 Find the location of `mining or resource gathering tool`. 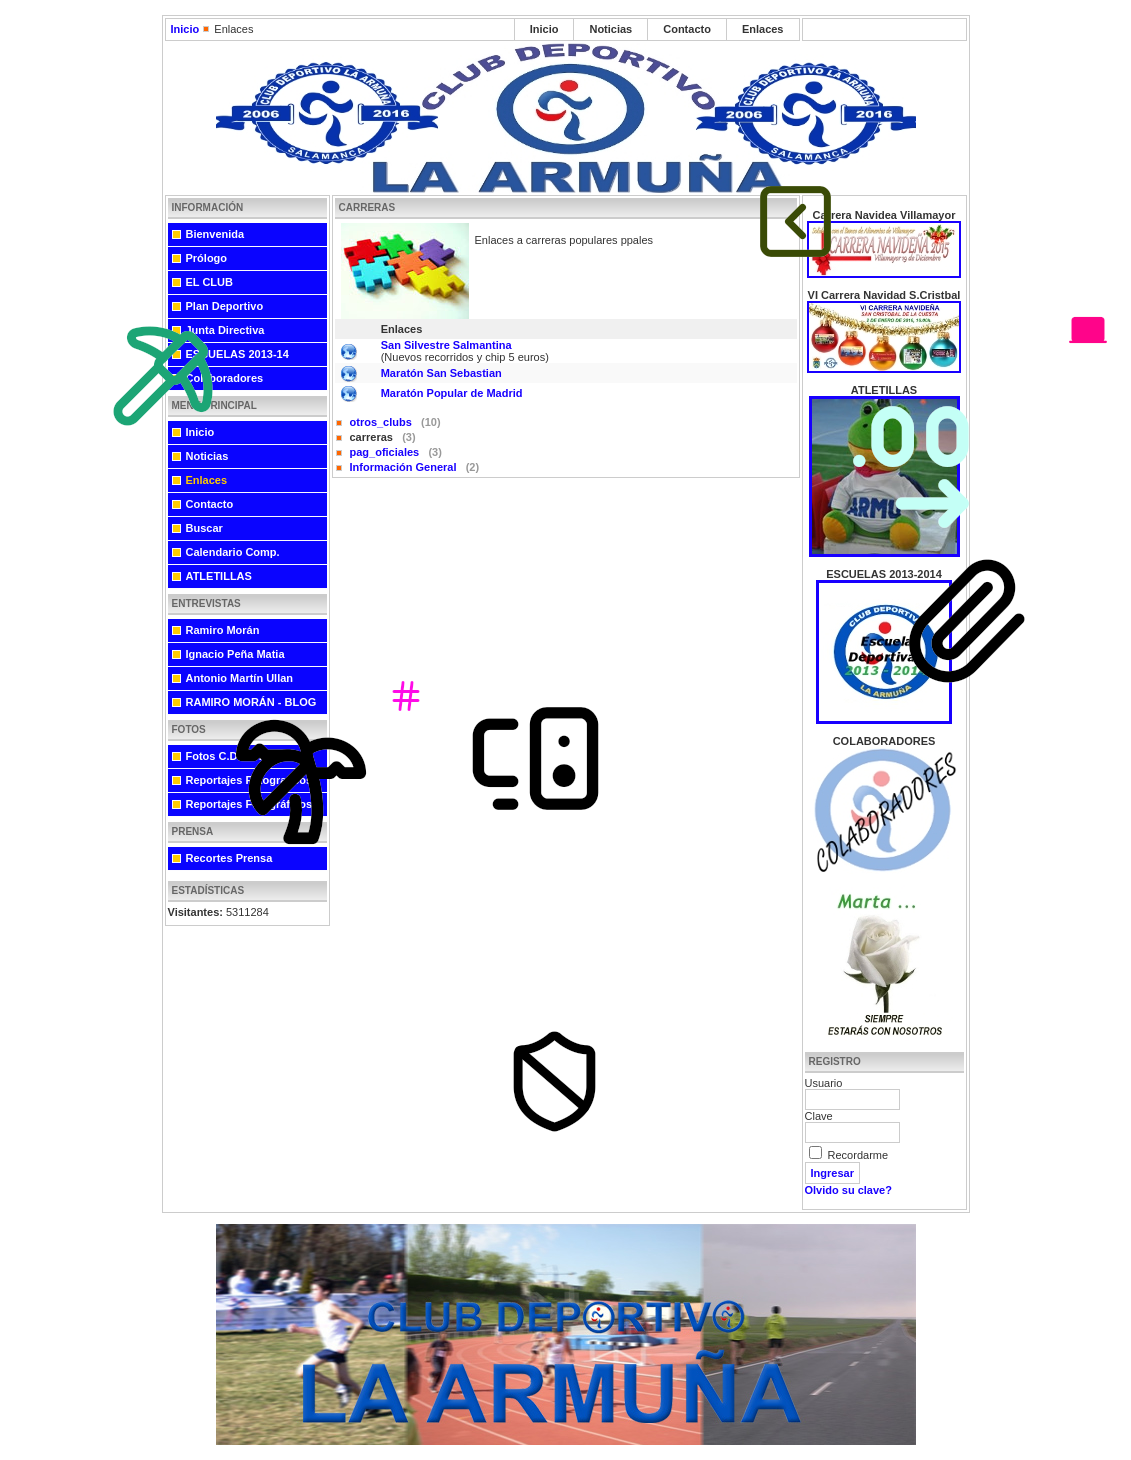

mining or resource gathering tool is located at coordinates (163, 376).